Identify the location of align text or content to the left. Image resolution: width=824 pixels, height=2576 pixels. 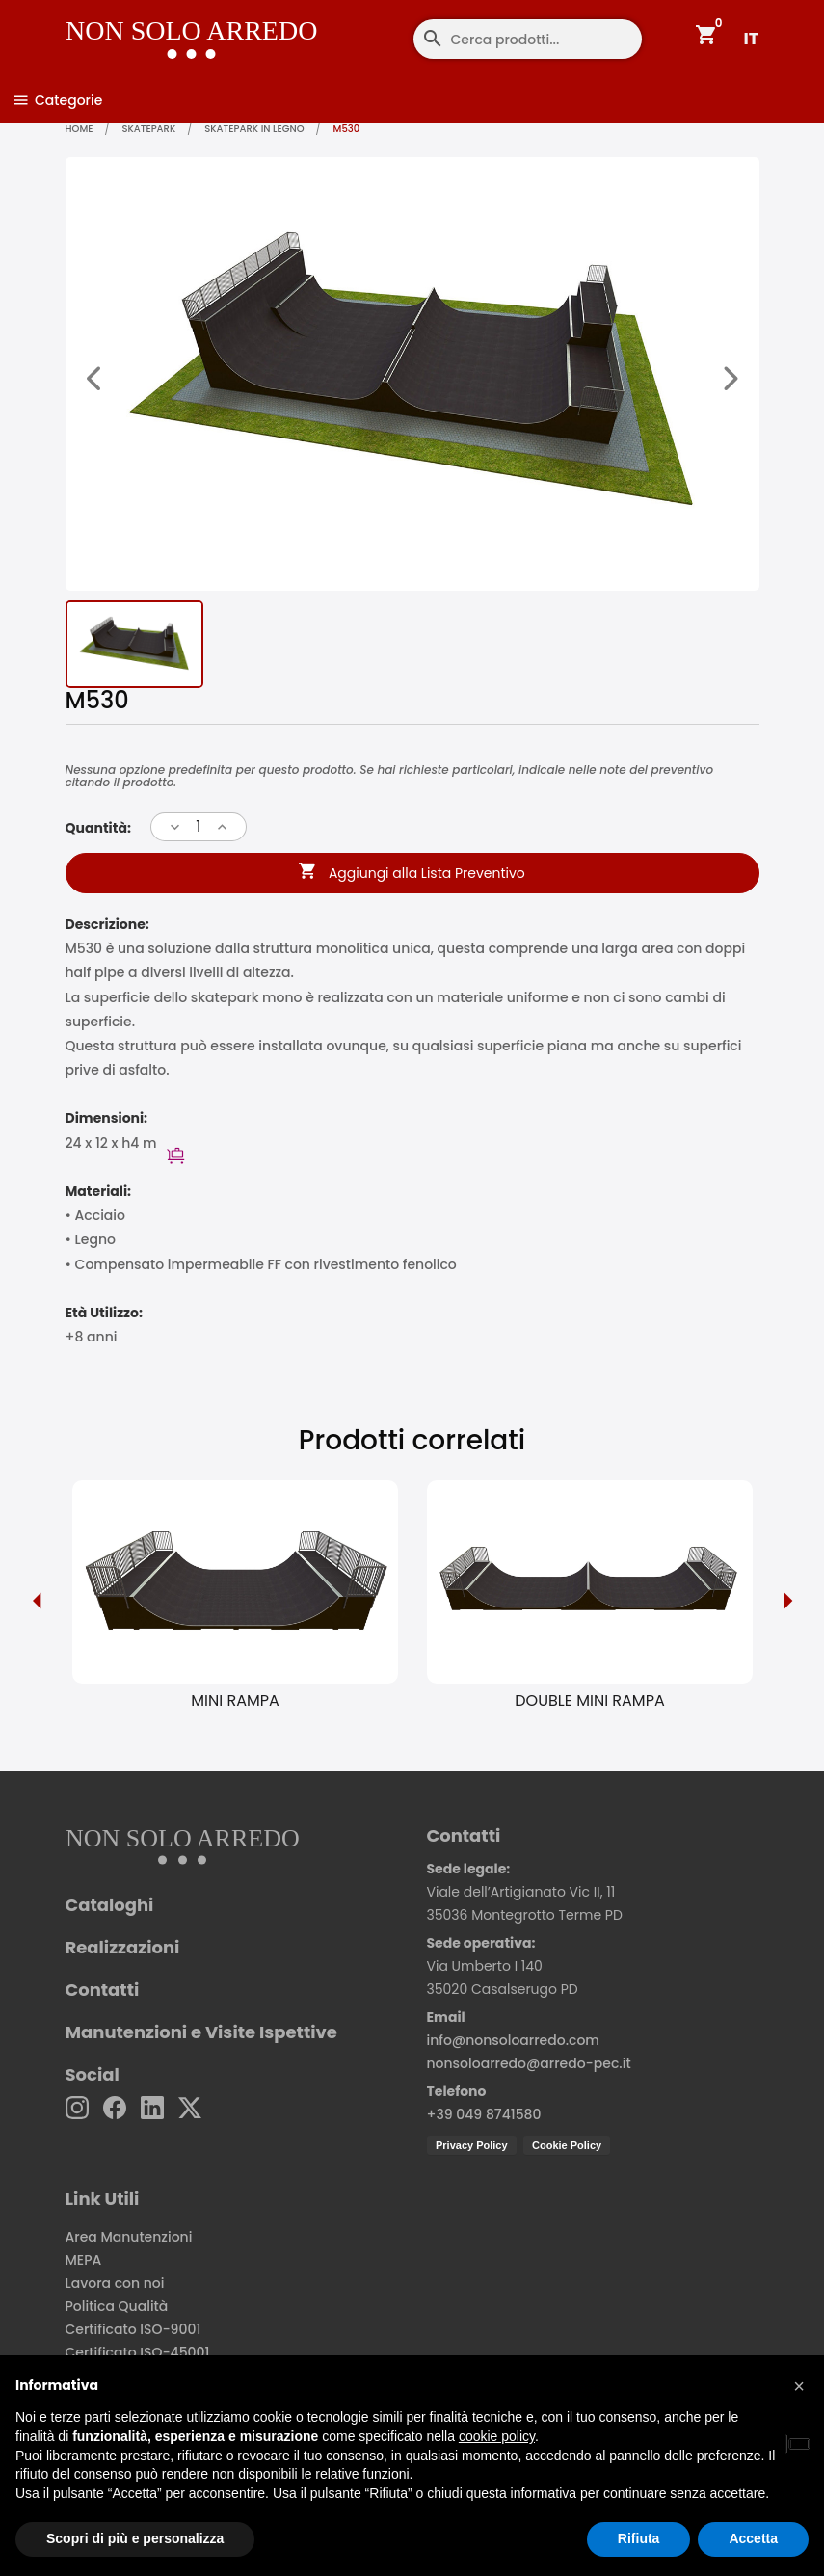
(797, 2444).